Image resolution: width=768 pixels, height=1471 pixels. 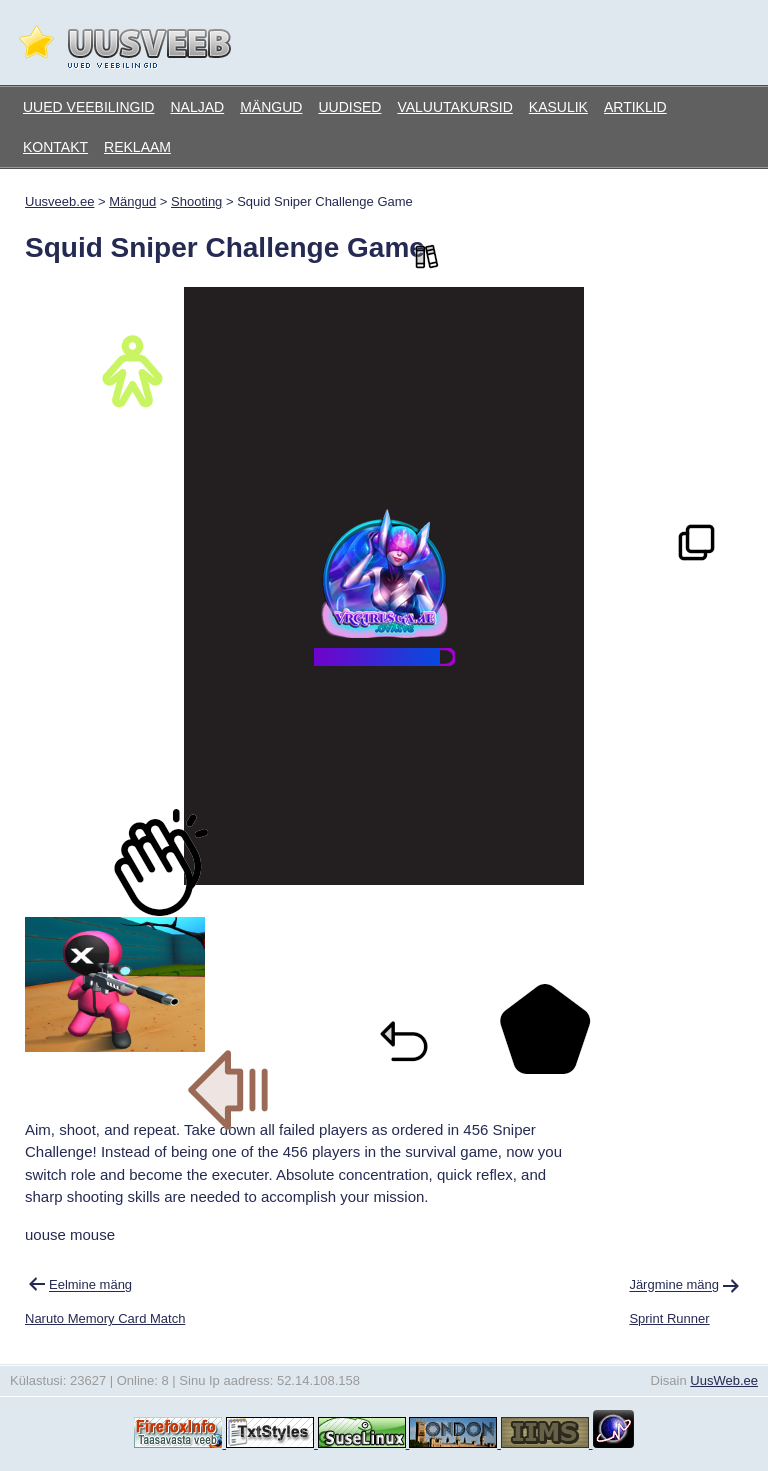 I want to click on undo previous action, so click(x=404, y=1043).